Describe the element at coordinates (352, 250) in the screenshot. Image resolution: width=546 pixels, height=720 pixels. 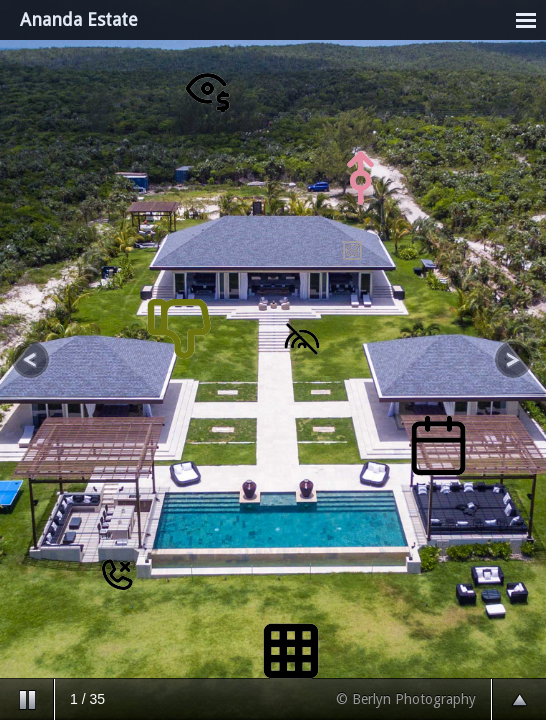
I see `access laundry or appliance controls` at that location.